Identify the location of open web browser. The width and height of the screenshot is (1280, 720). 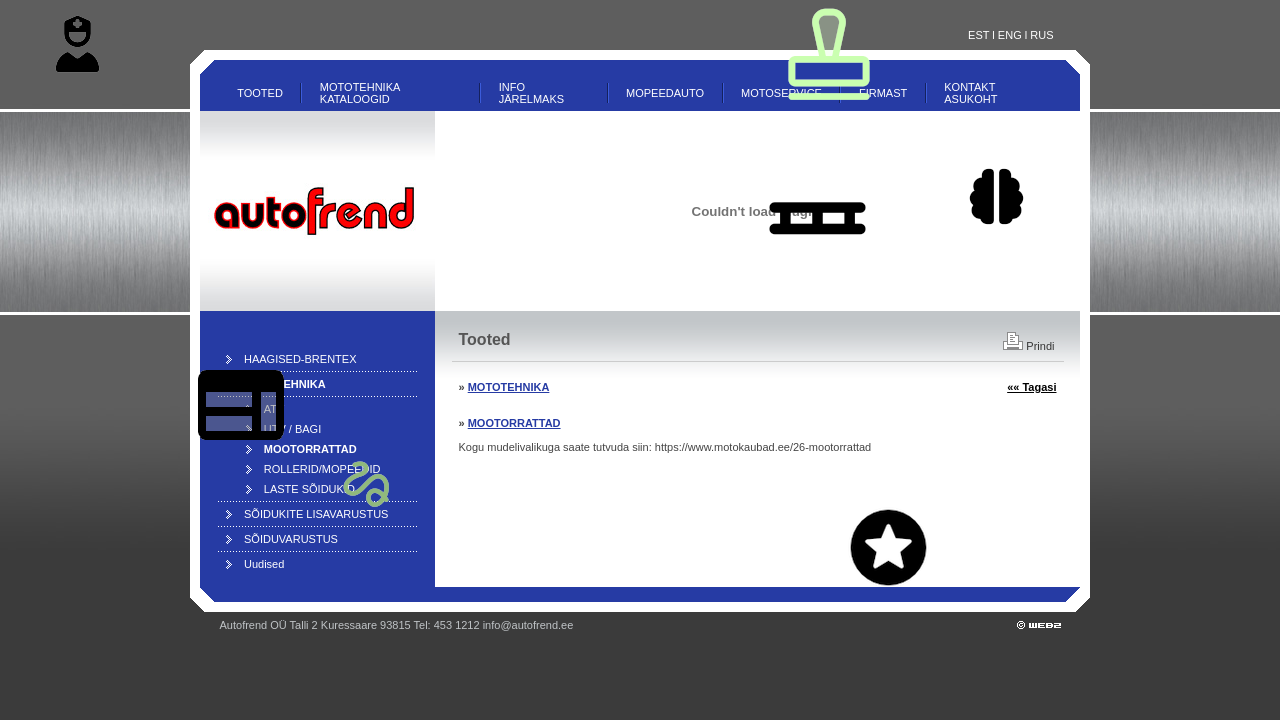
(241, 405).